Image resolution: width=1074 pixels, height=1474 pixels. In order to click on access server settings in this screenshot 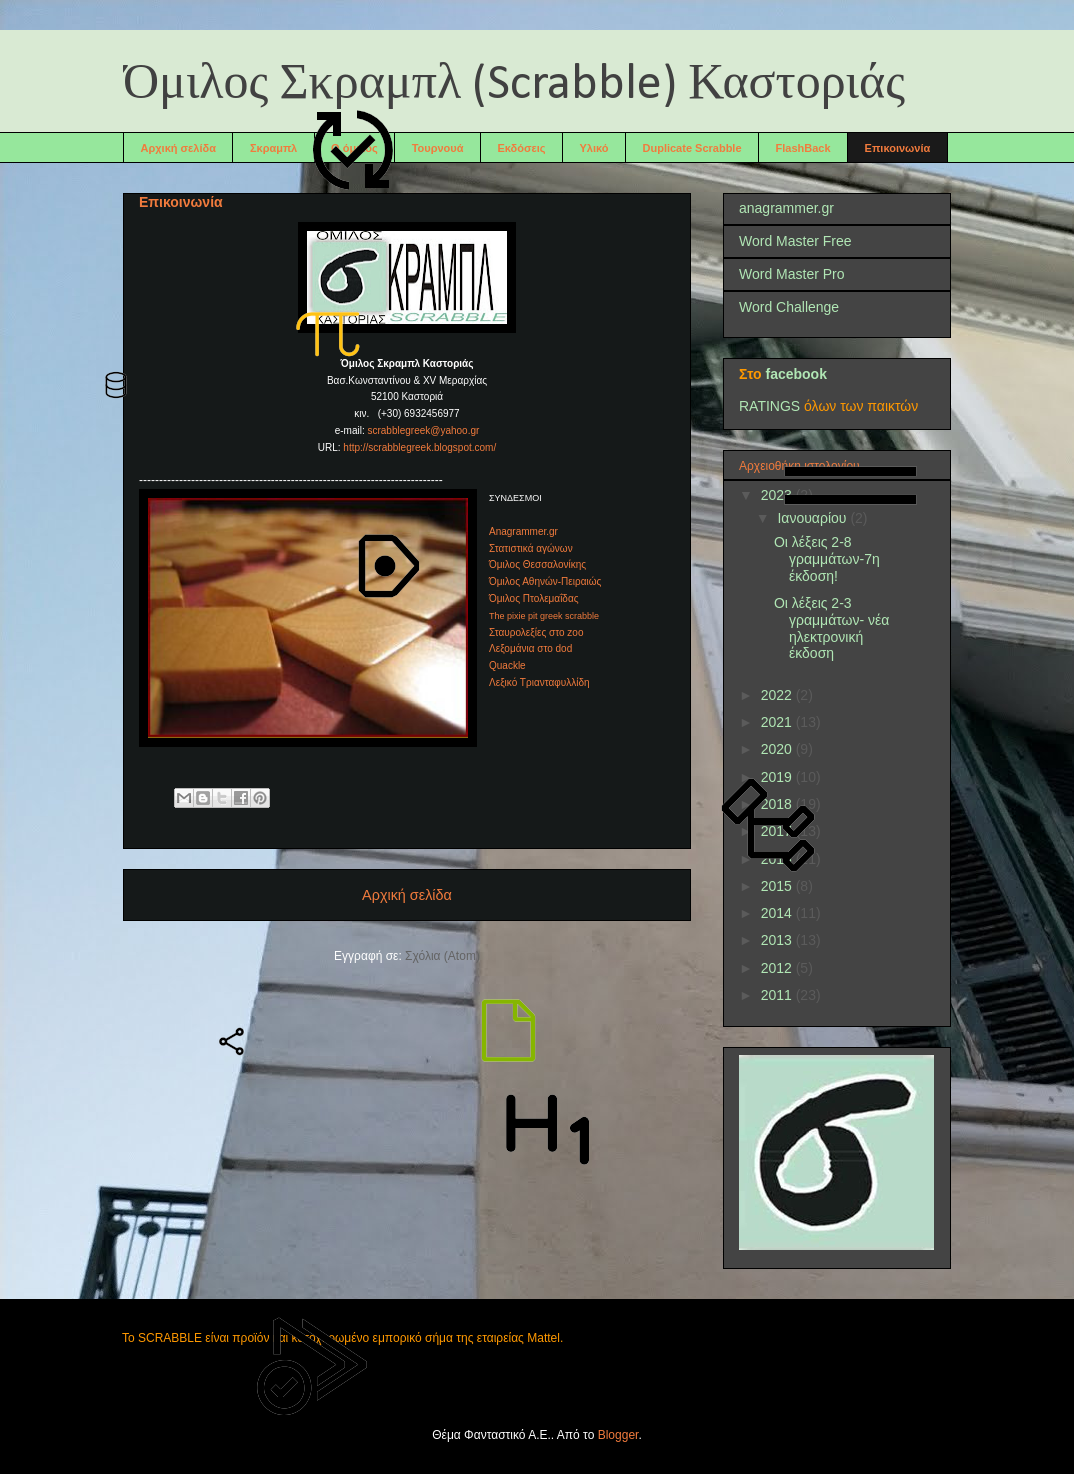, I will do `click(116, 385)`.